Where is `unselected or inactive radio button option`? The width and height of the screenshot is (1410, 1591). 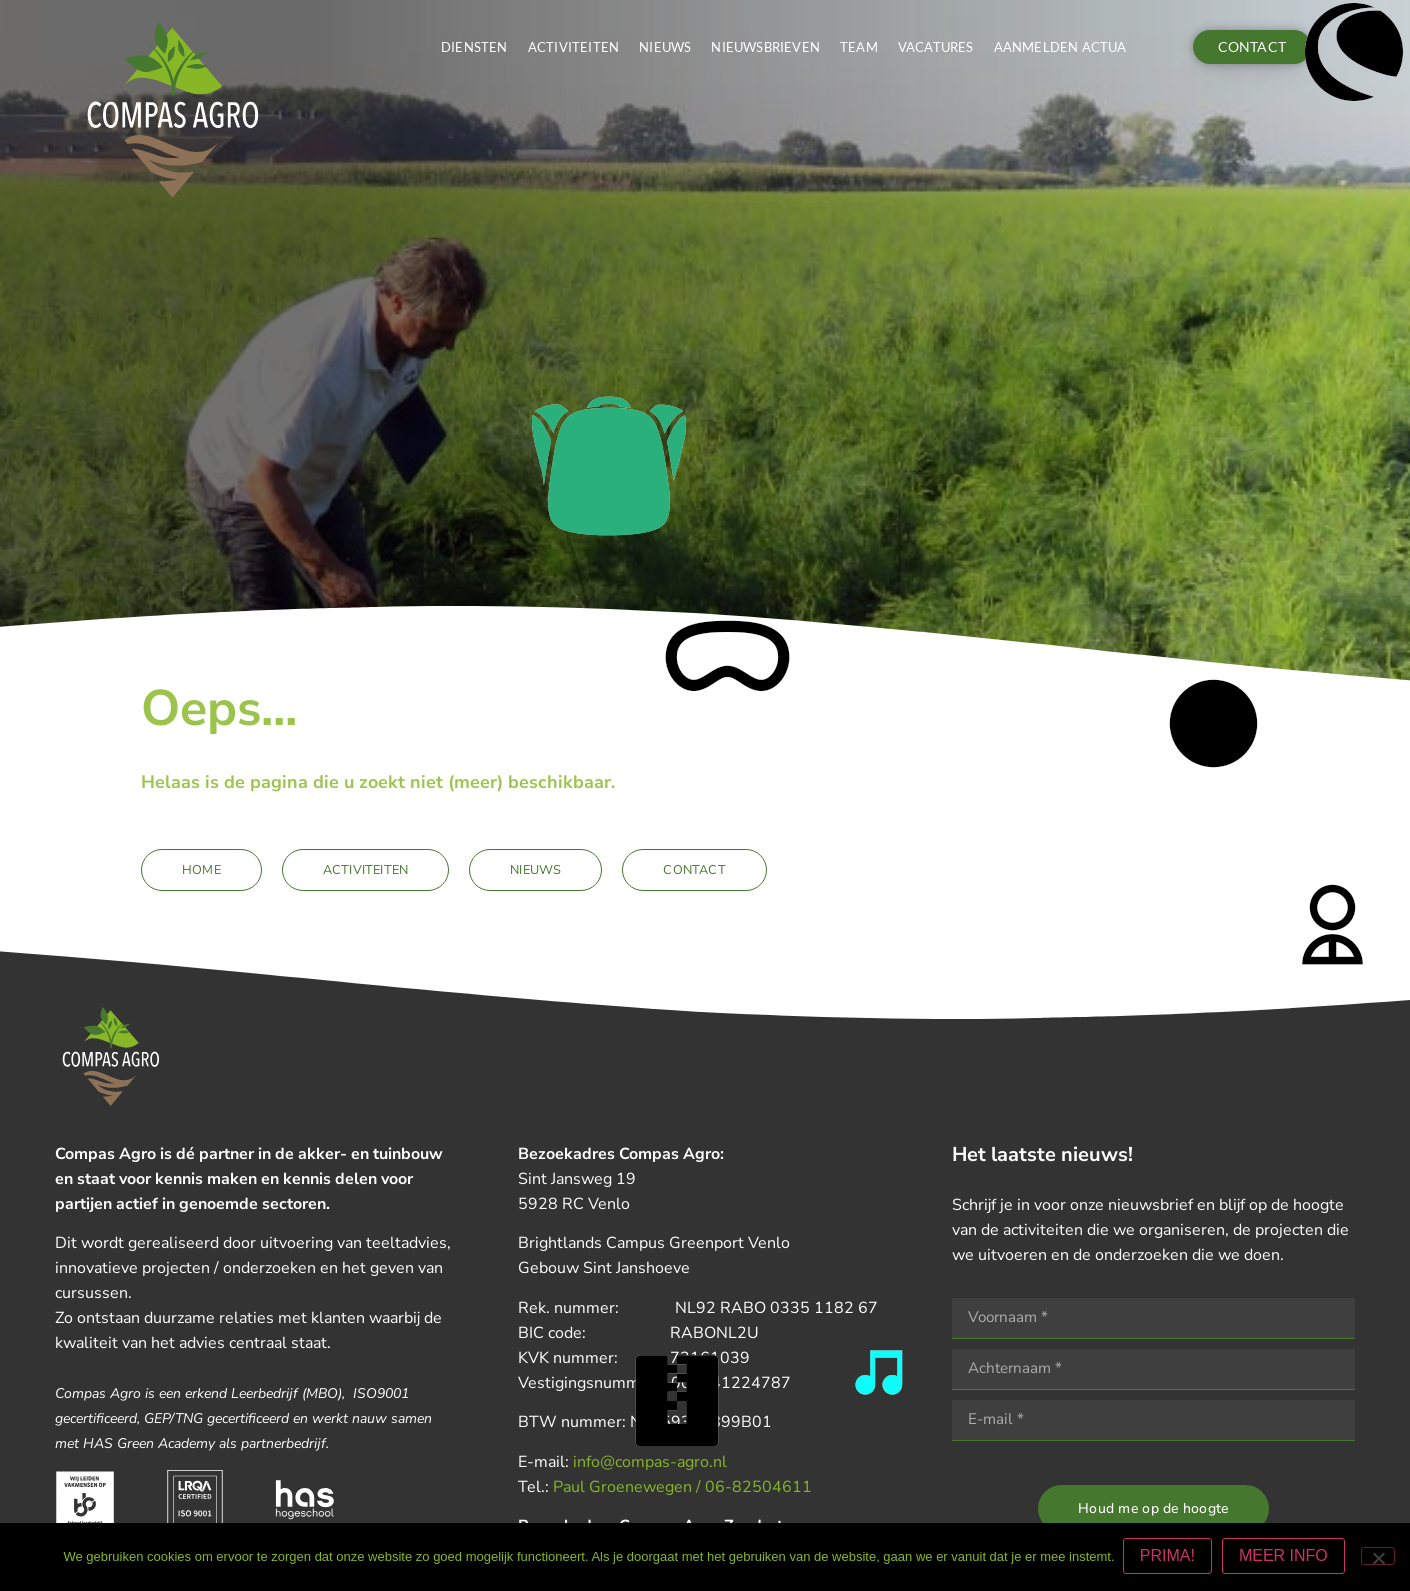
unselected or inactive radio button option is located at coordinates (1213, 723).